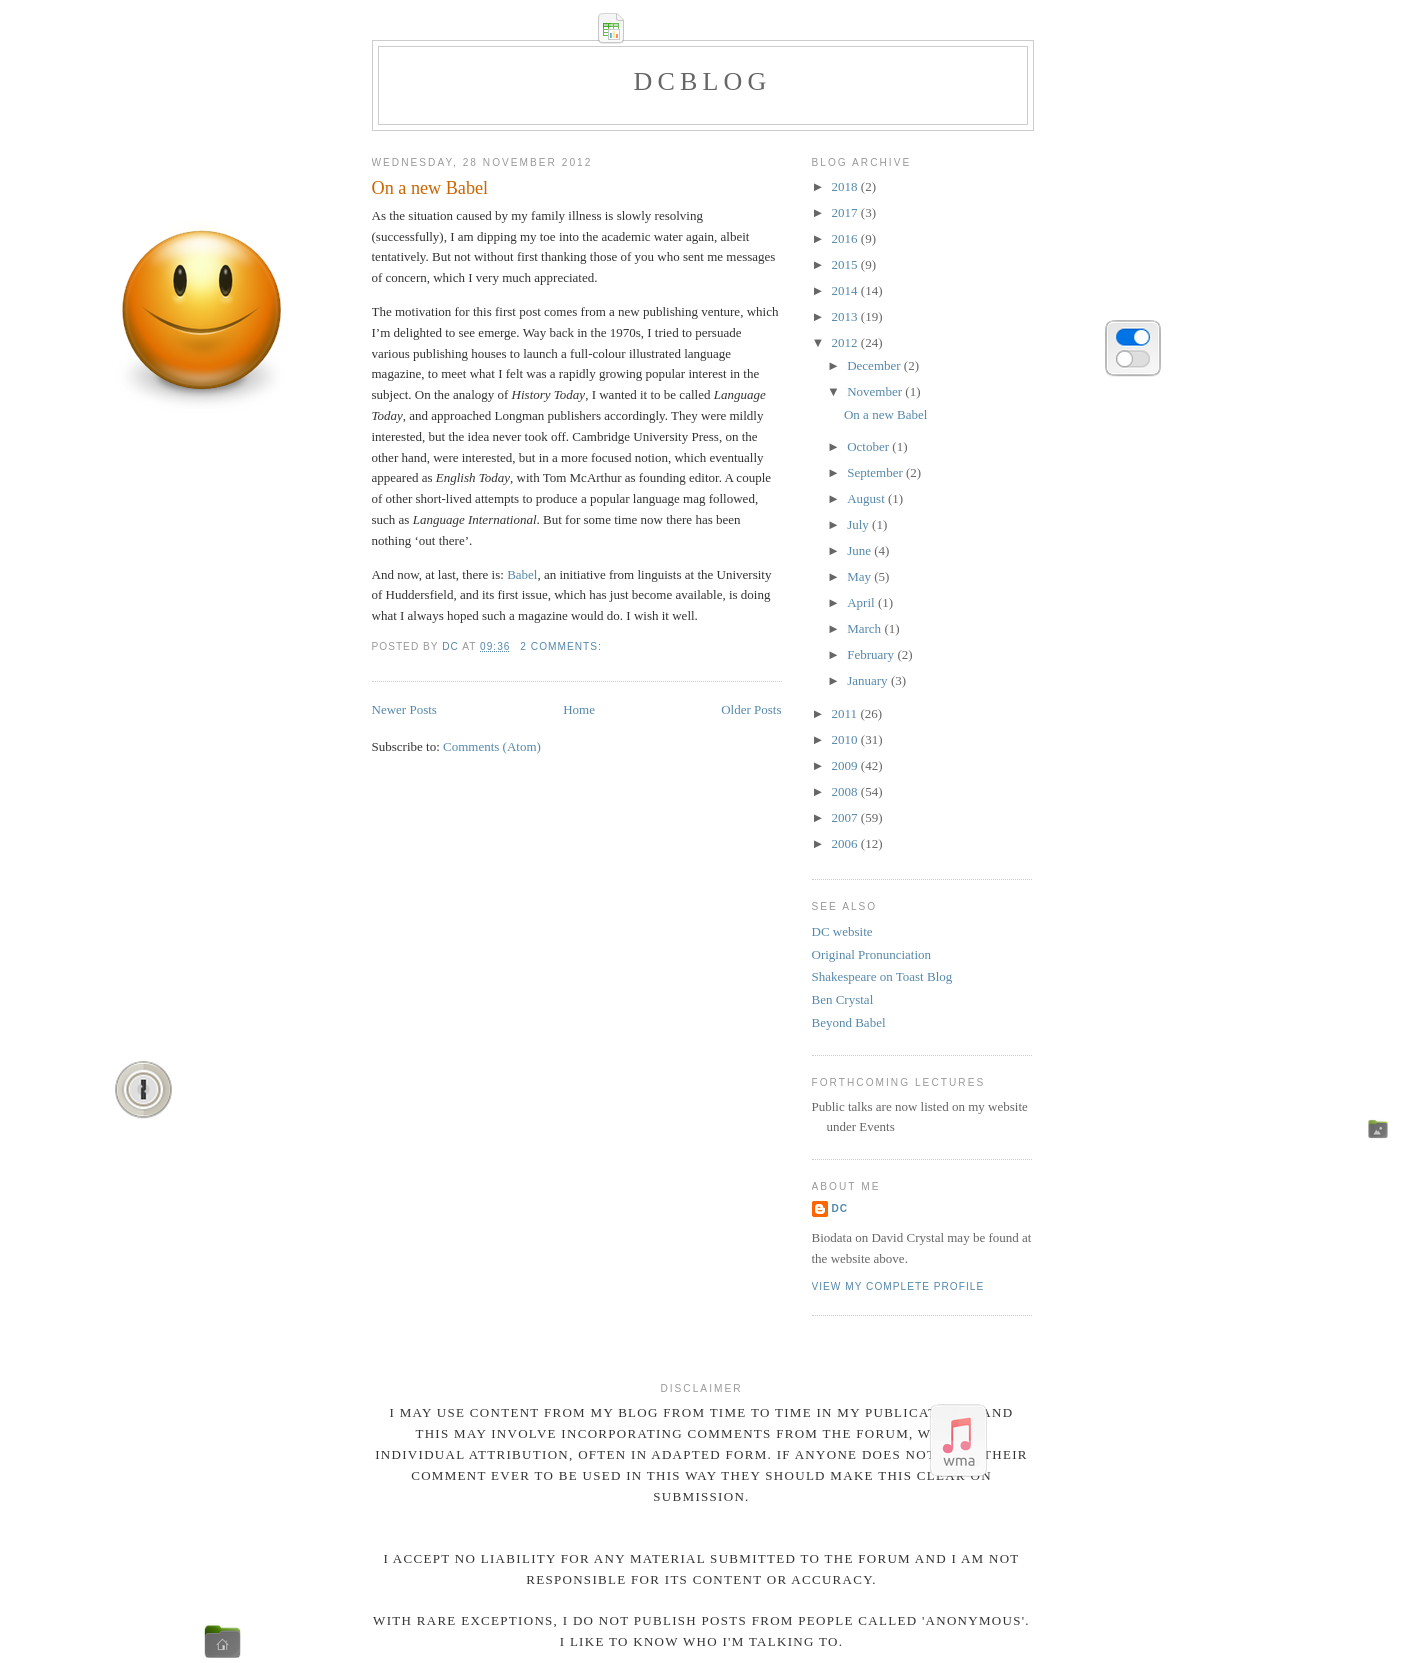 The image size is (1403, 1663). Describe the element at coordinates (611, 28) in the screenshot. I see `openoffice calc spreadsheet file` at that location.